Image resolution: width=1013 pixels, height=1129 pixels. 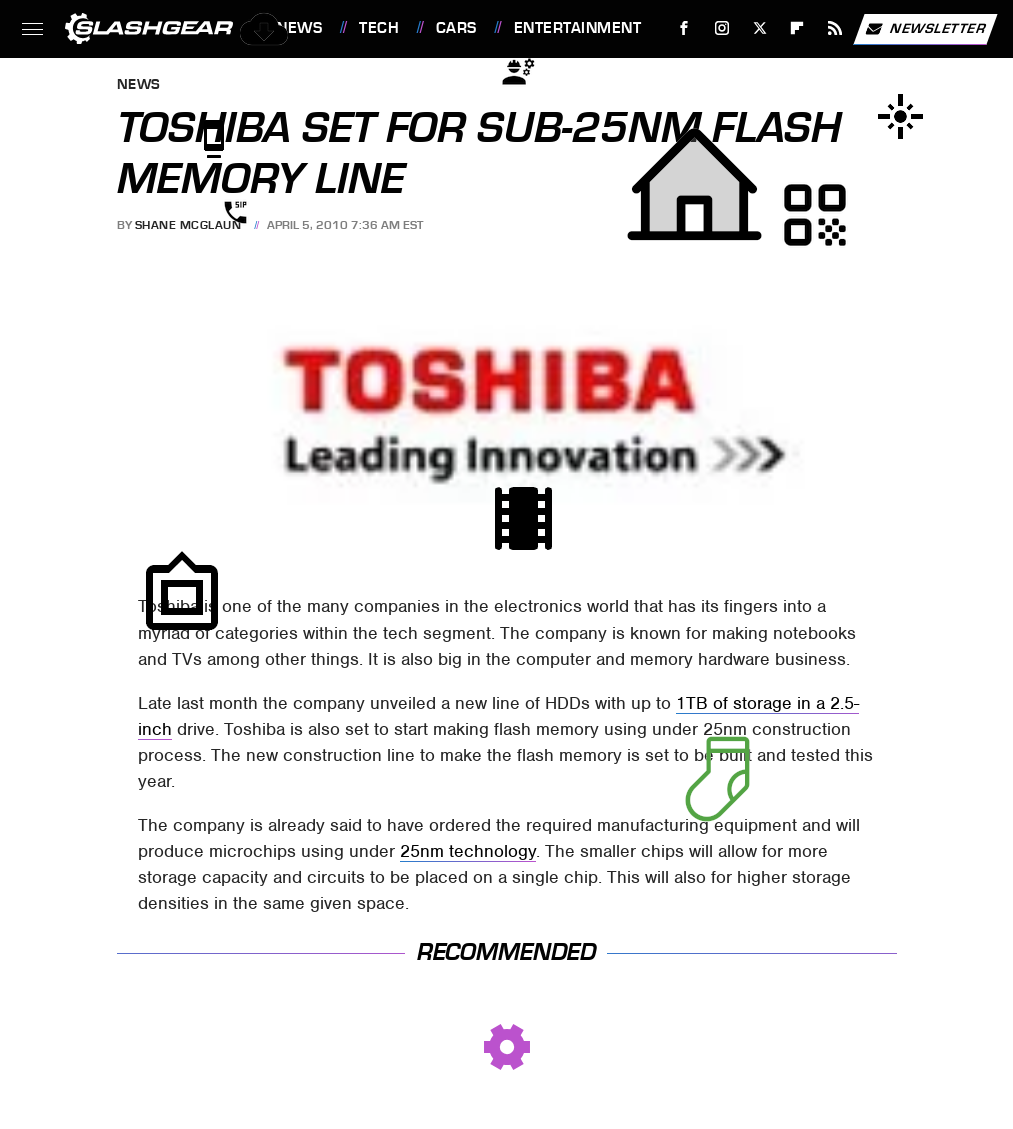 I want to click on scan or generate a QR code, so click(x=815, y=215).